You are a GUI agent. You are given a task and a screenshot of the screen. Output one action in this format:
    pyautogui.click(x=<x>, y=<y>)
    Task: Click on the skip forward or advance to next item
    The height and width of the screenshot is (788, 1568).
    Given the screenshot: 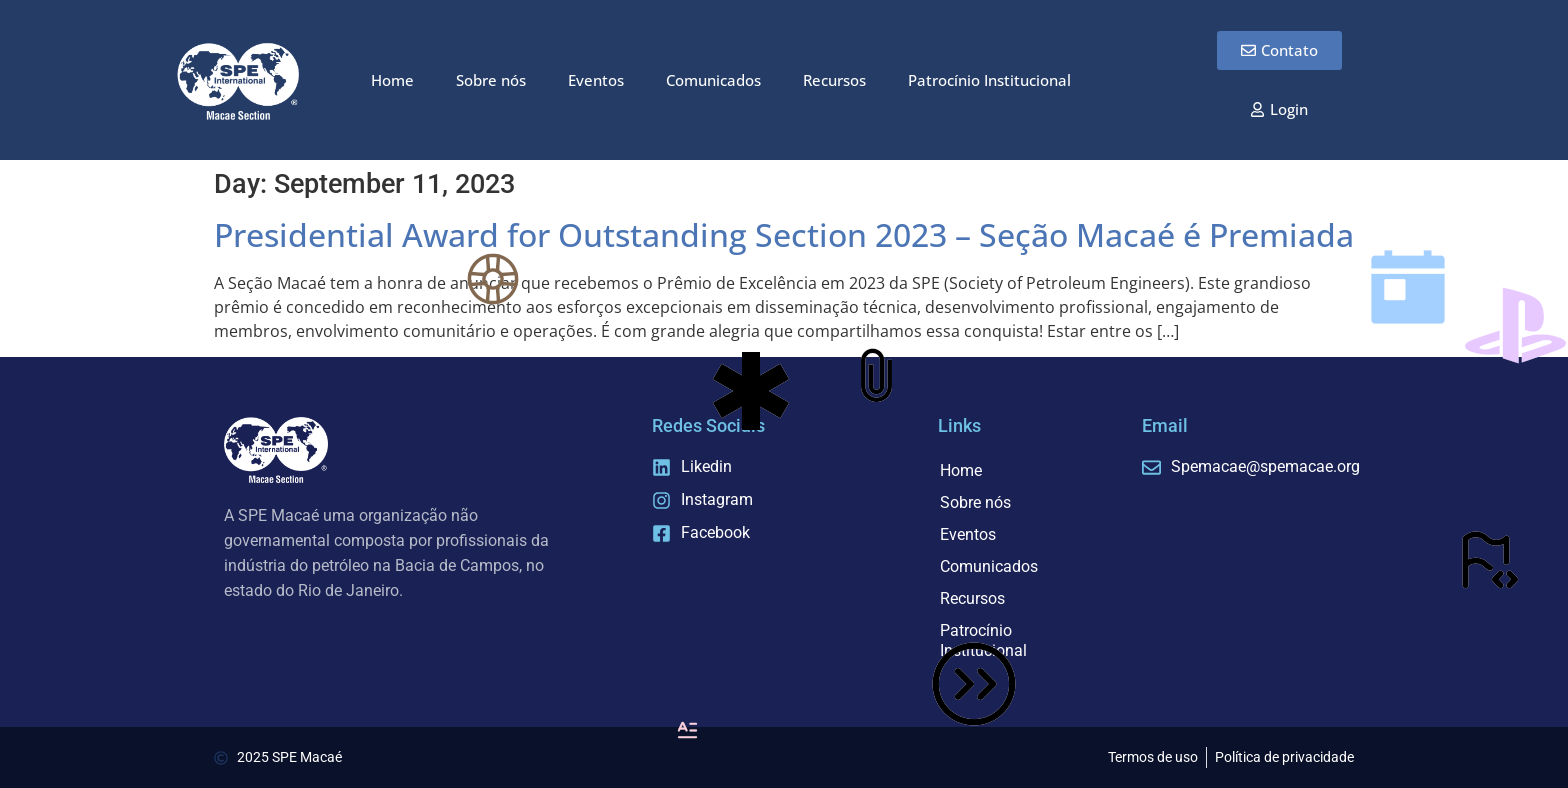 What is the action you would take?
    pyautogui.click(x=974, y=684)
    